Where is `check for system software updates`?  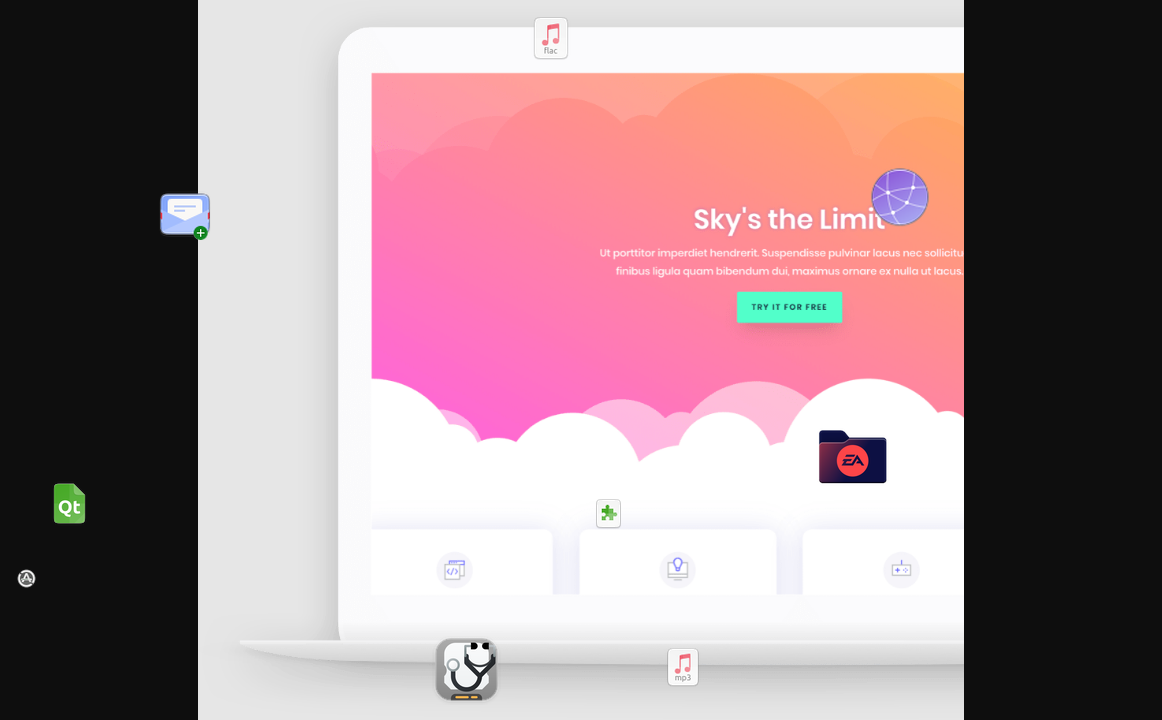 check for system software updates is located at coordinates (26, 578).